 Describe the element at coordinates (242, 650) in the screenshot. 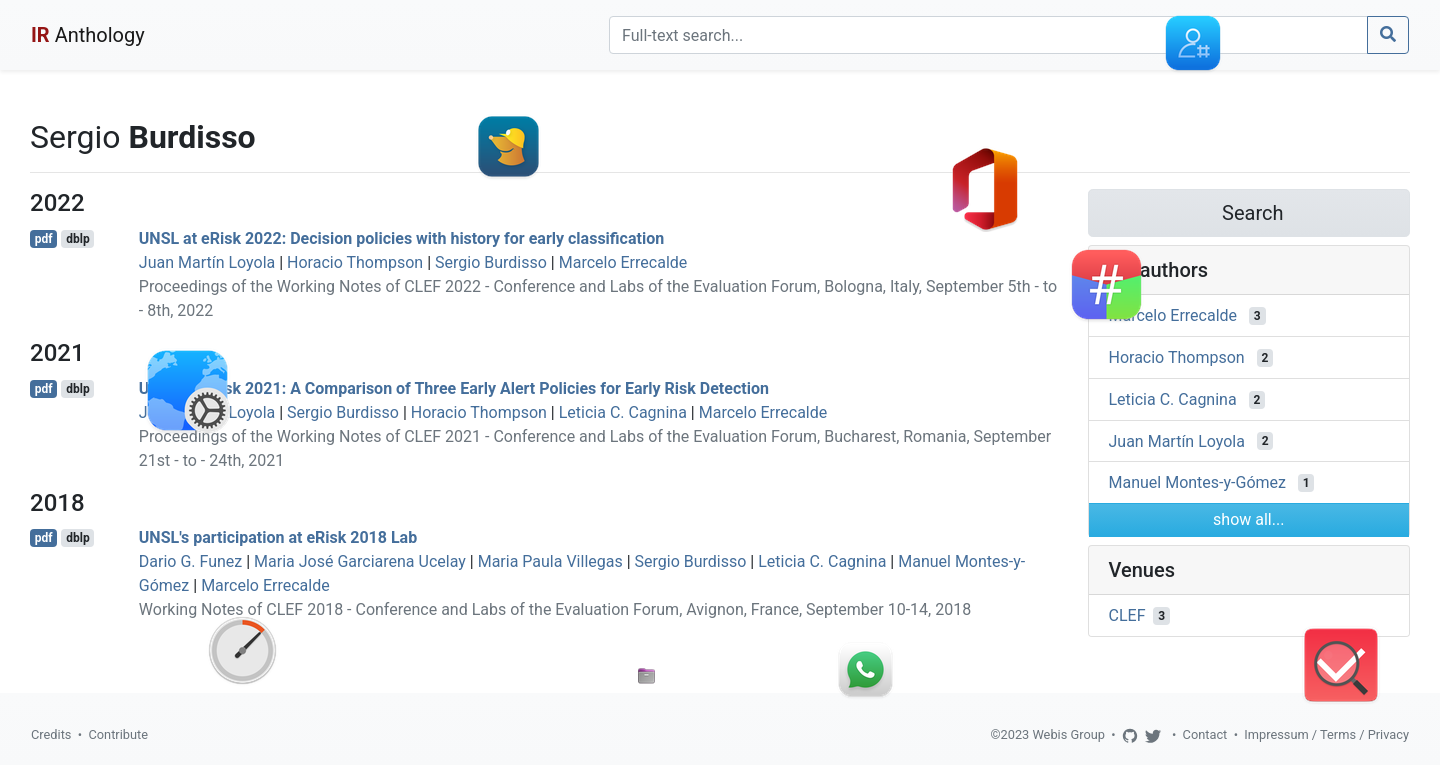

I see `open sysprof system profiler application` at that location.